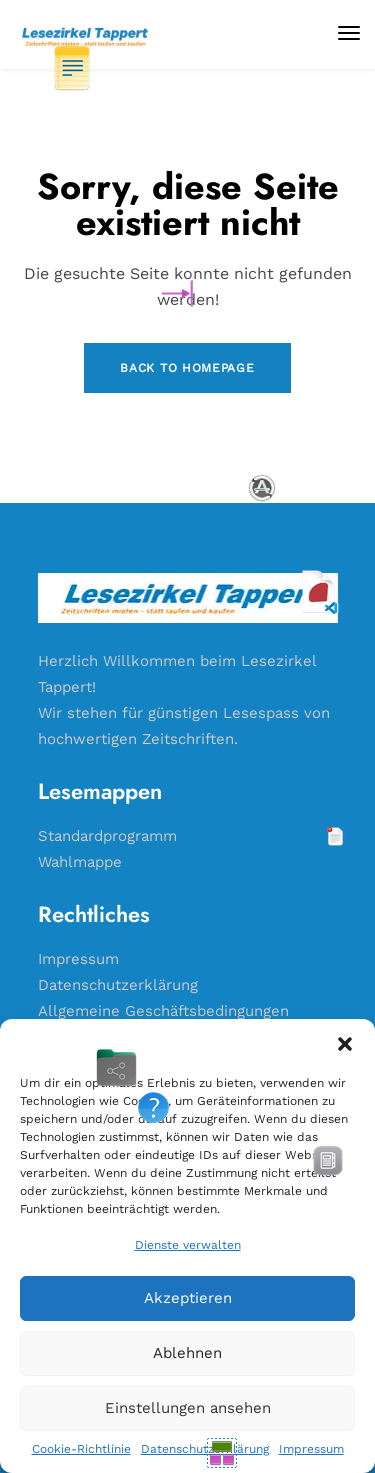 Image resolution: width=375 pixels, height=1473 pixels. I want to click on view release notes and software updates, so click(328, 1161).